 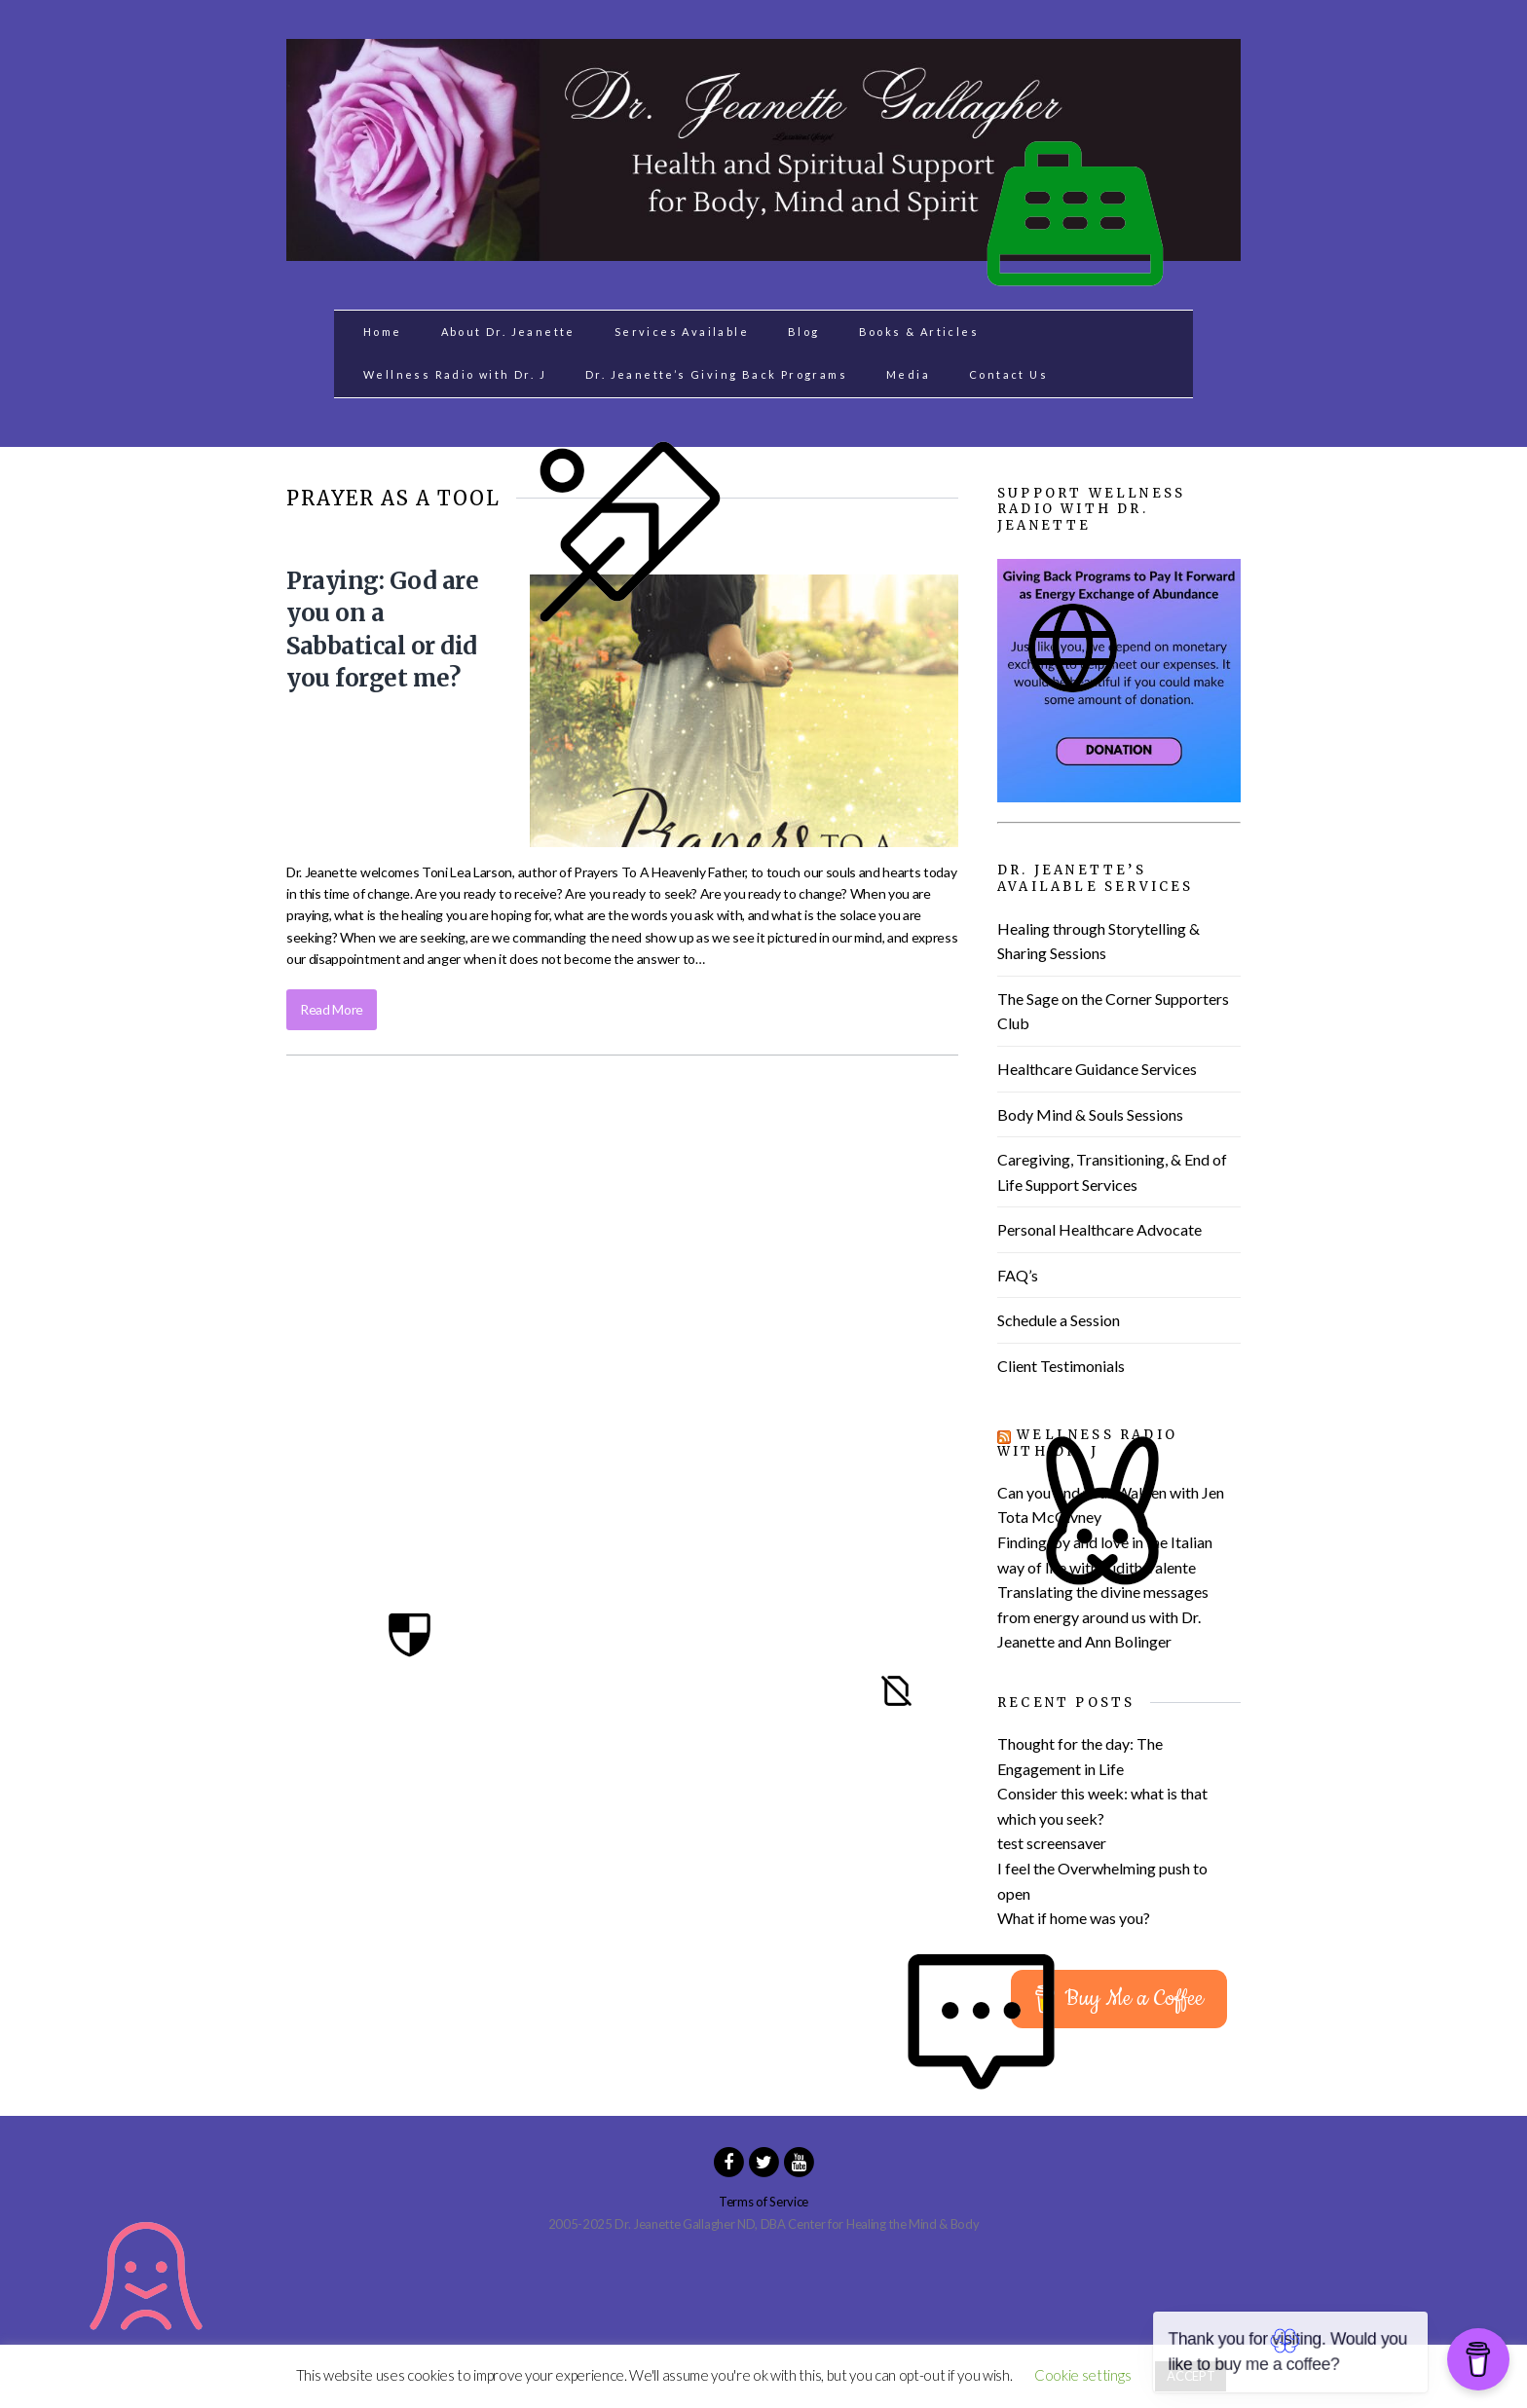 I want to click on indicates verified or secure status, so click(x=409, y=1632).